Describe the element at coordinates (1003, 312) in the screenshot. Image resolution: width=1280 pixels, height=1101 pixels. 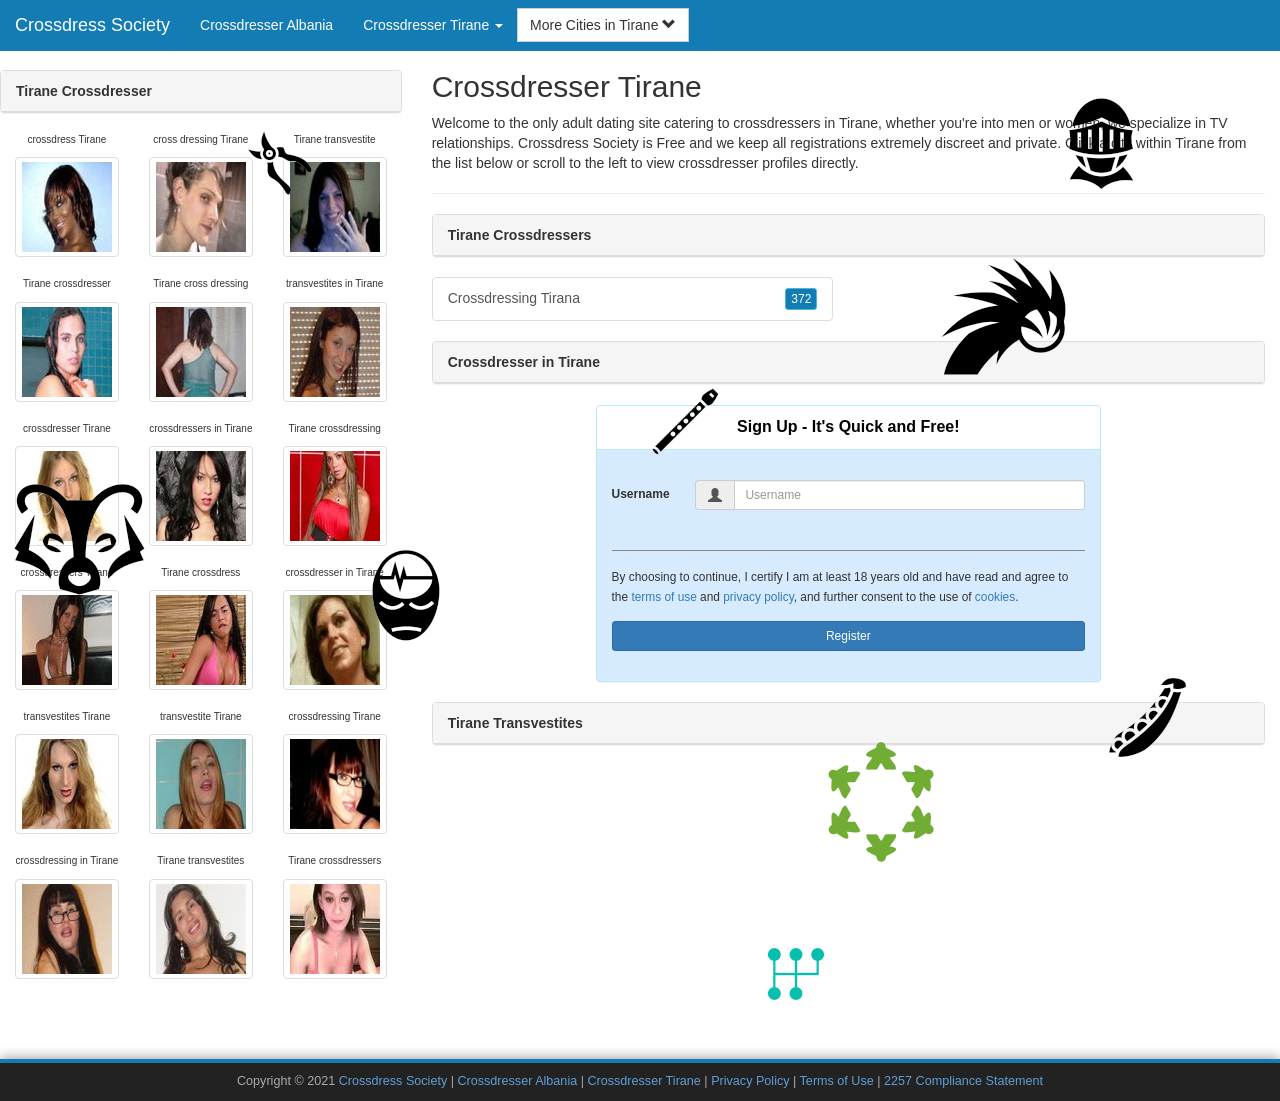
I see `cast an electrical or lightning spell` at that location.